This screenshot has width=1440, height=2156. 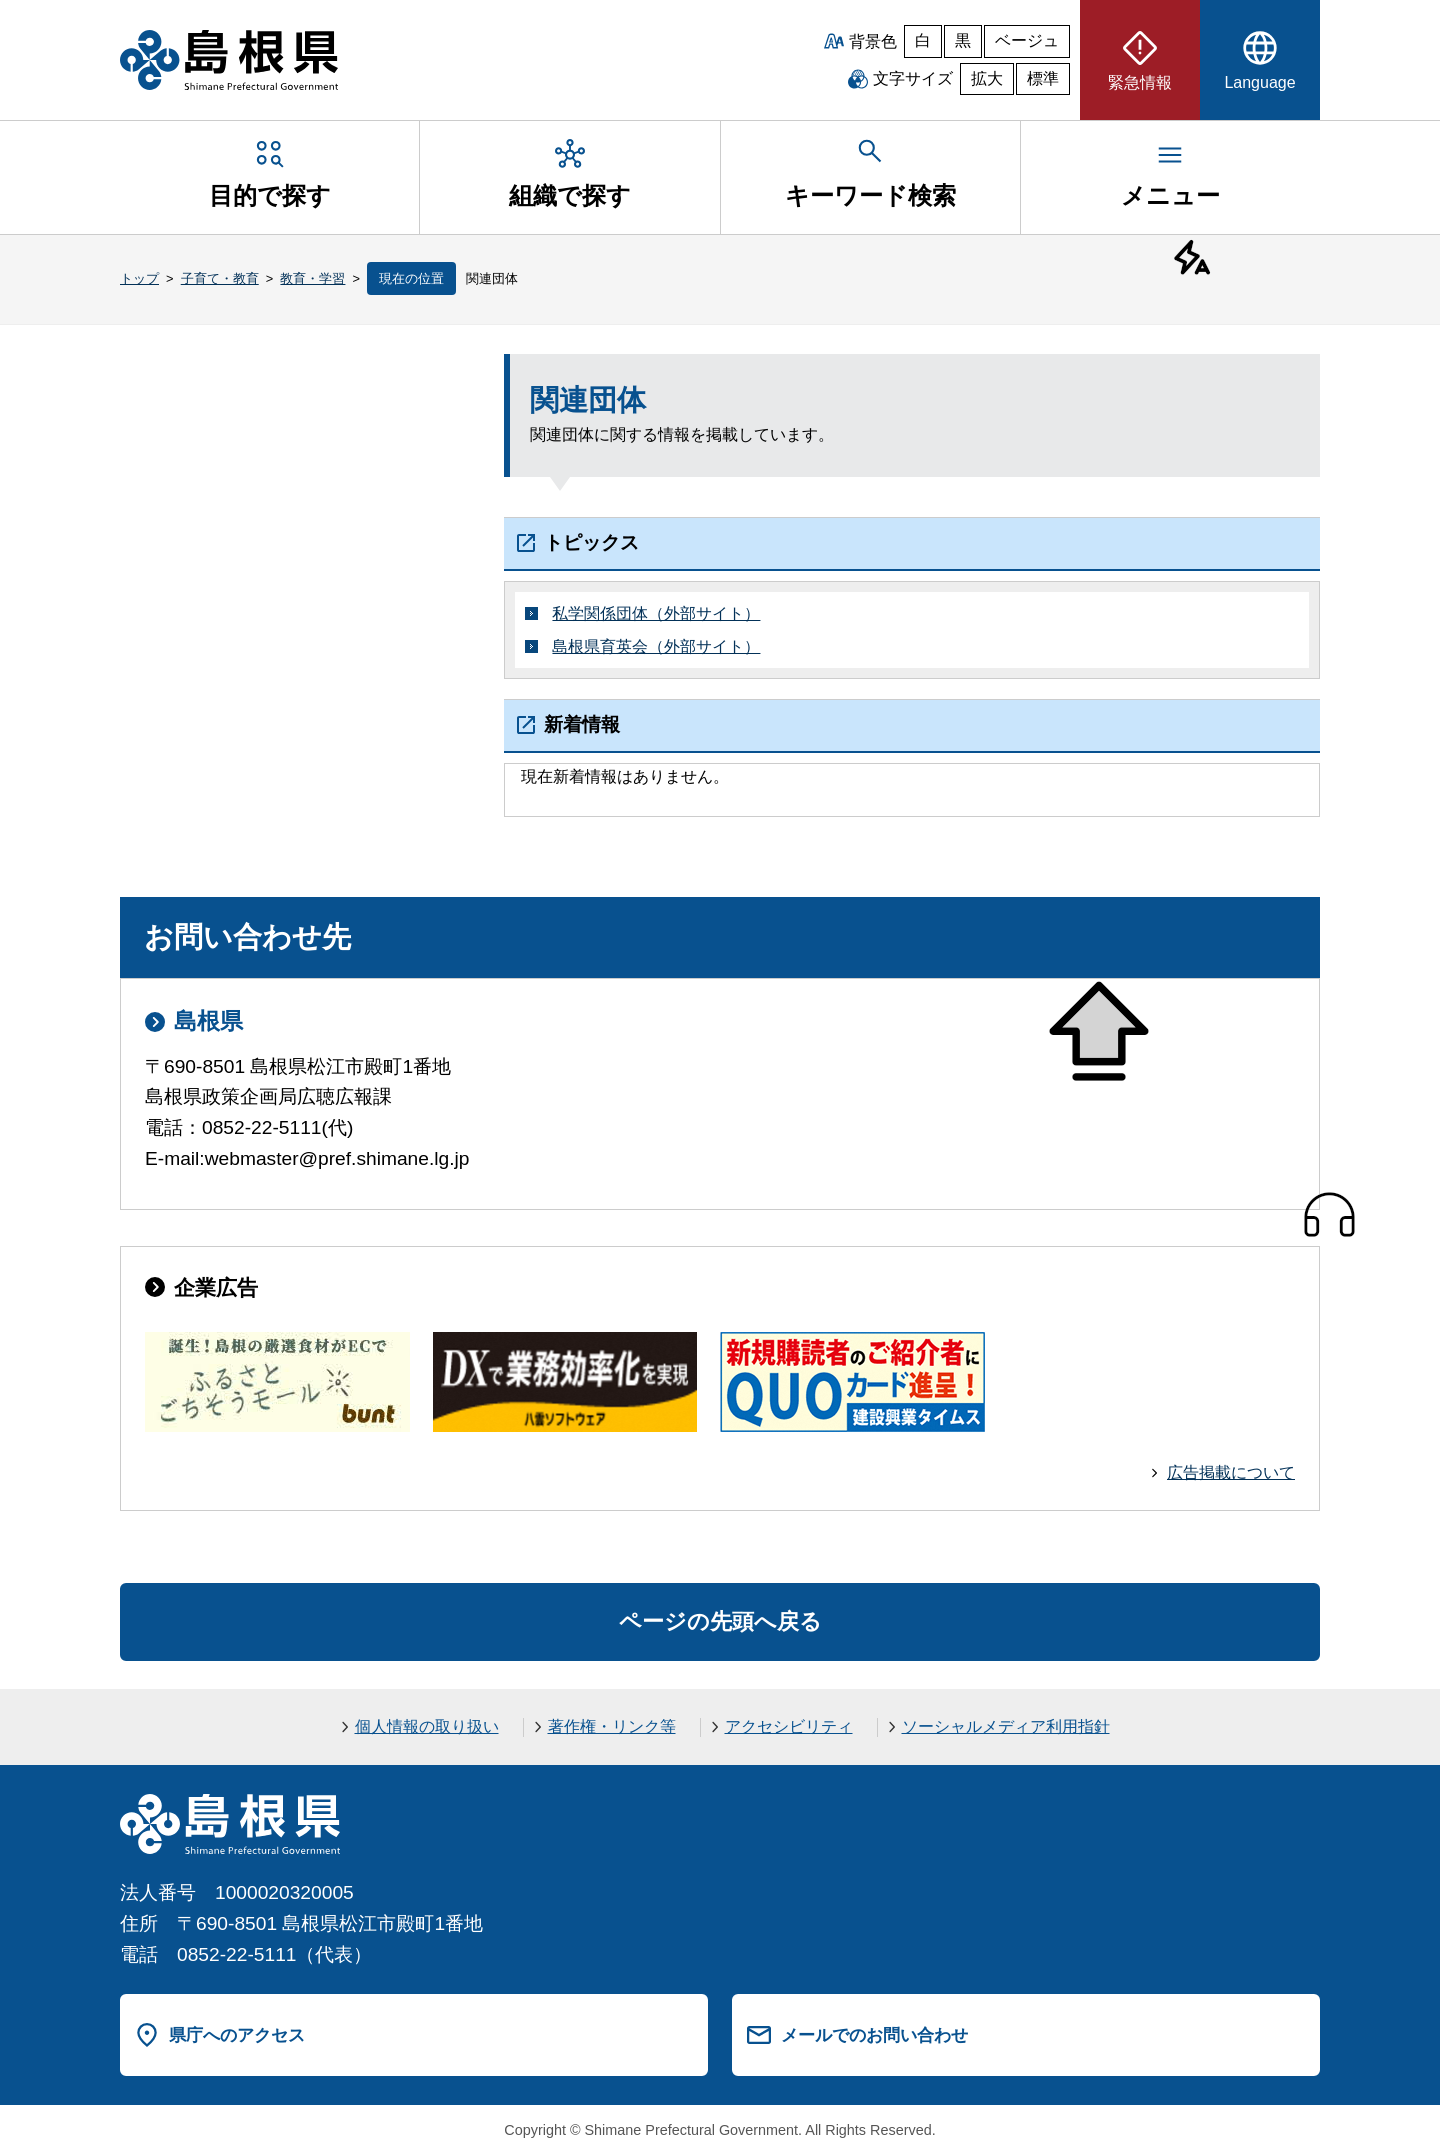 I want to click on auto-enhance or quick optimize content, so click(x=1191, y=258).